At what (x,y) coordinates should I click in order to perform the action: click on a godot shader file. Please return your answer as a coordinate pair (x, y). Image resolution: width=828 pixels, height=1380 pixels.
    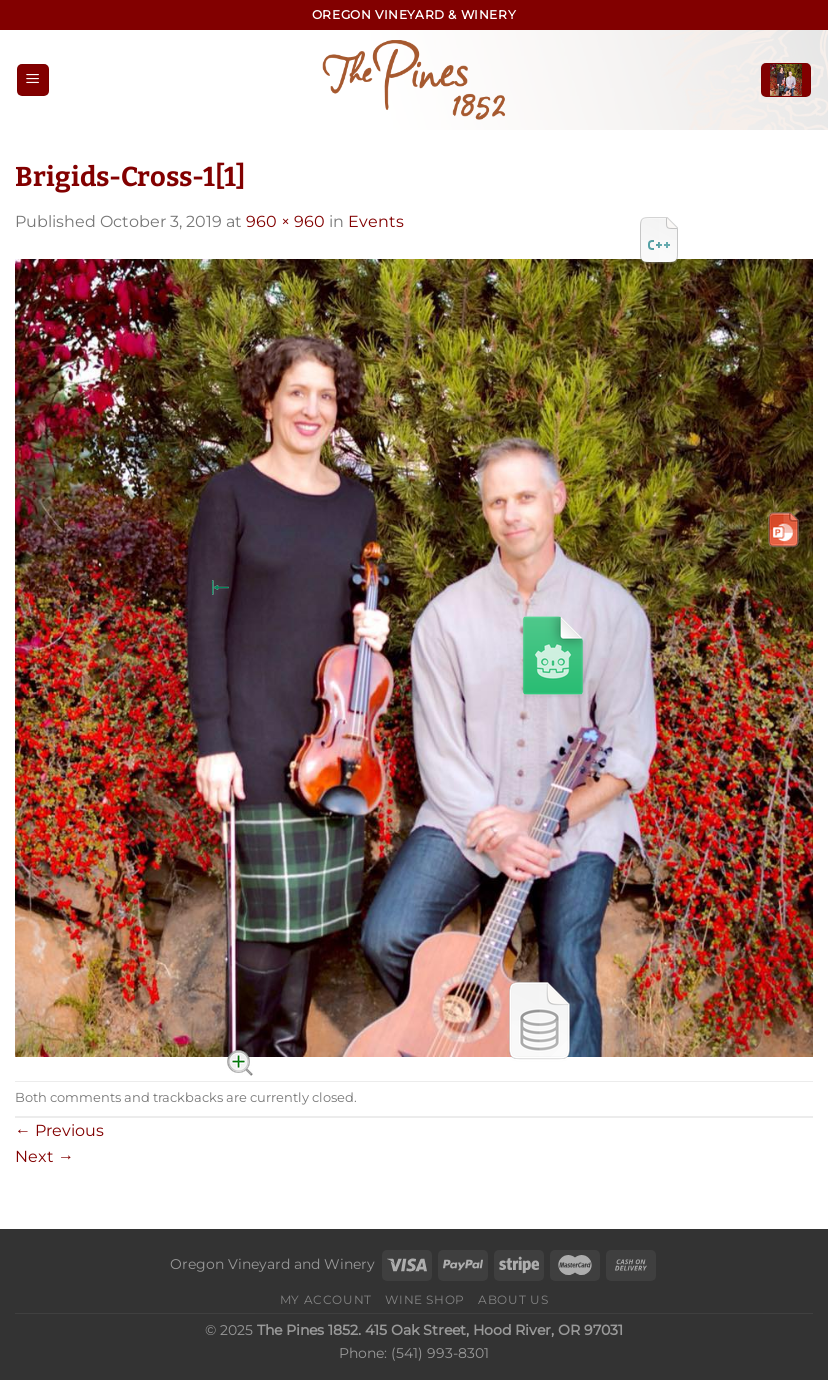
    Looking at the image, I should click on (553, 657).